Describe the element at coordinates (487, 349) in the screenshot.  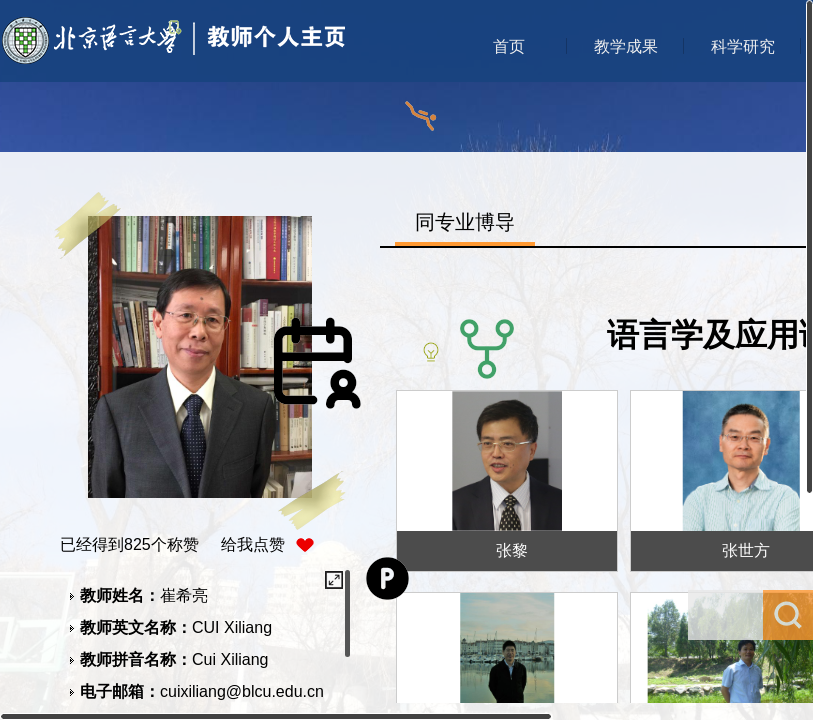
I see `fork this repository` at that location.